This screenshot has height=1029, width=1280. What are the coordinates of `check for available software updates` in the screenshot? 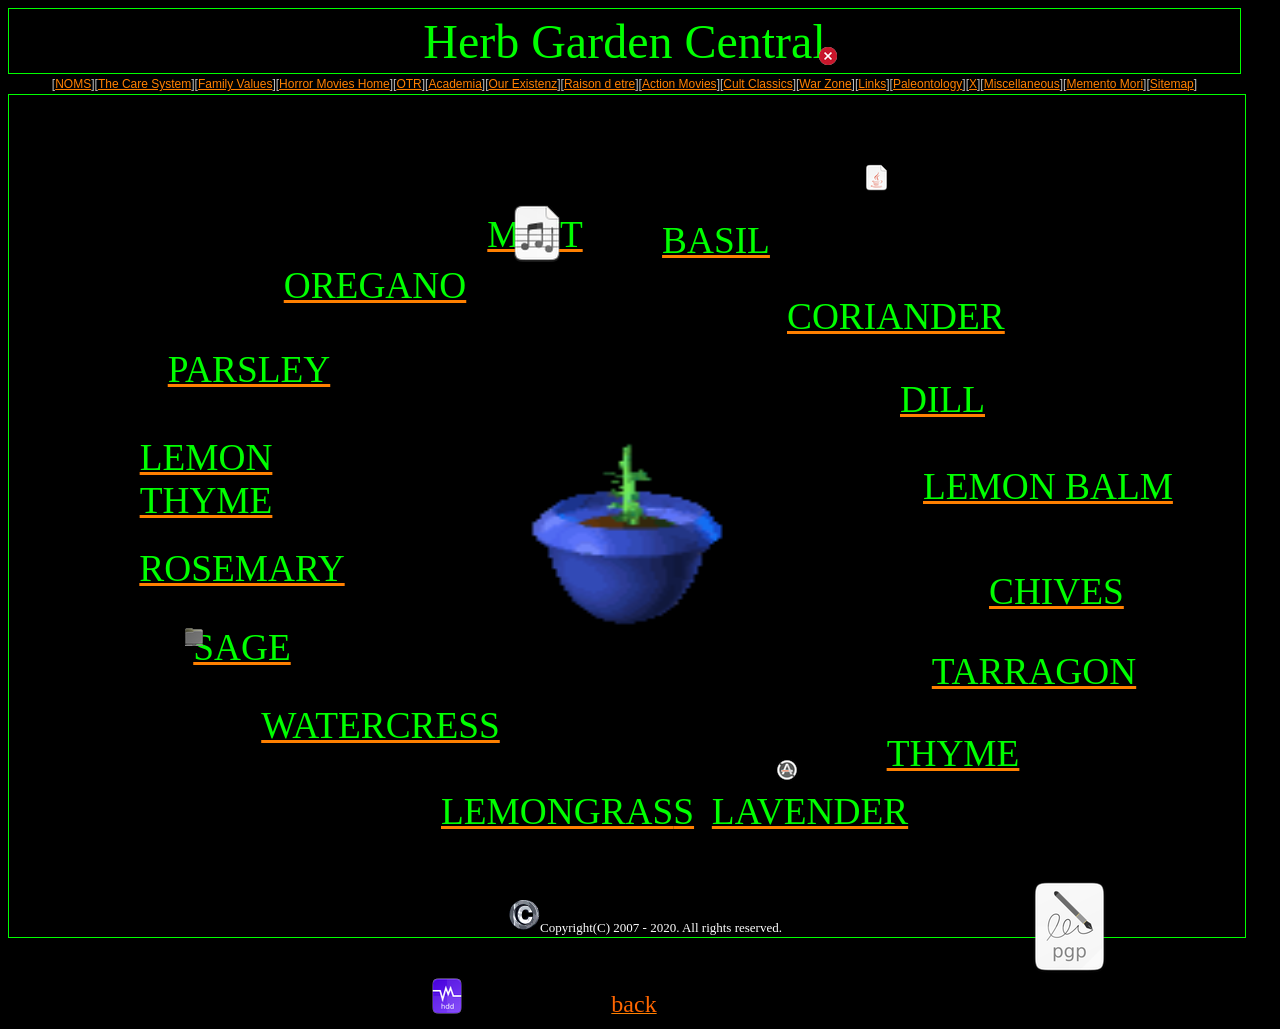 It's located at (787, 770).